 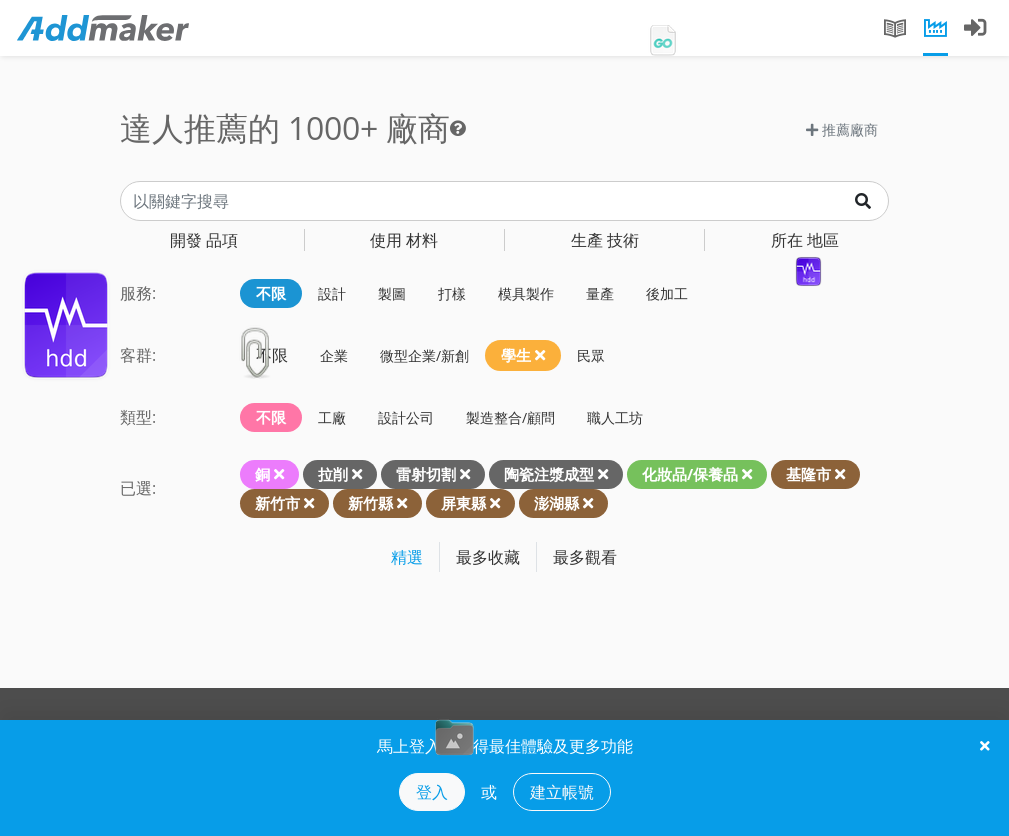 What do you see at coordinates (454, 737) in the screenshot?
I see `open your pictures folder` at bounding box center [454, 737].